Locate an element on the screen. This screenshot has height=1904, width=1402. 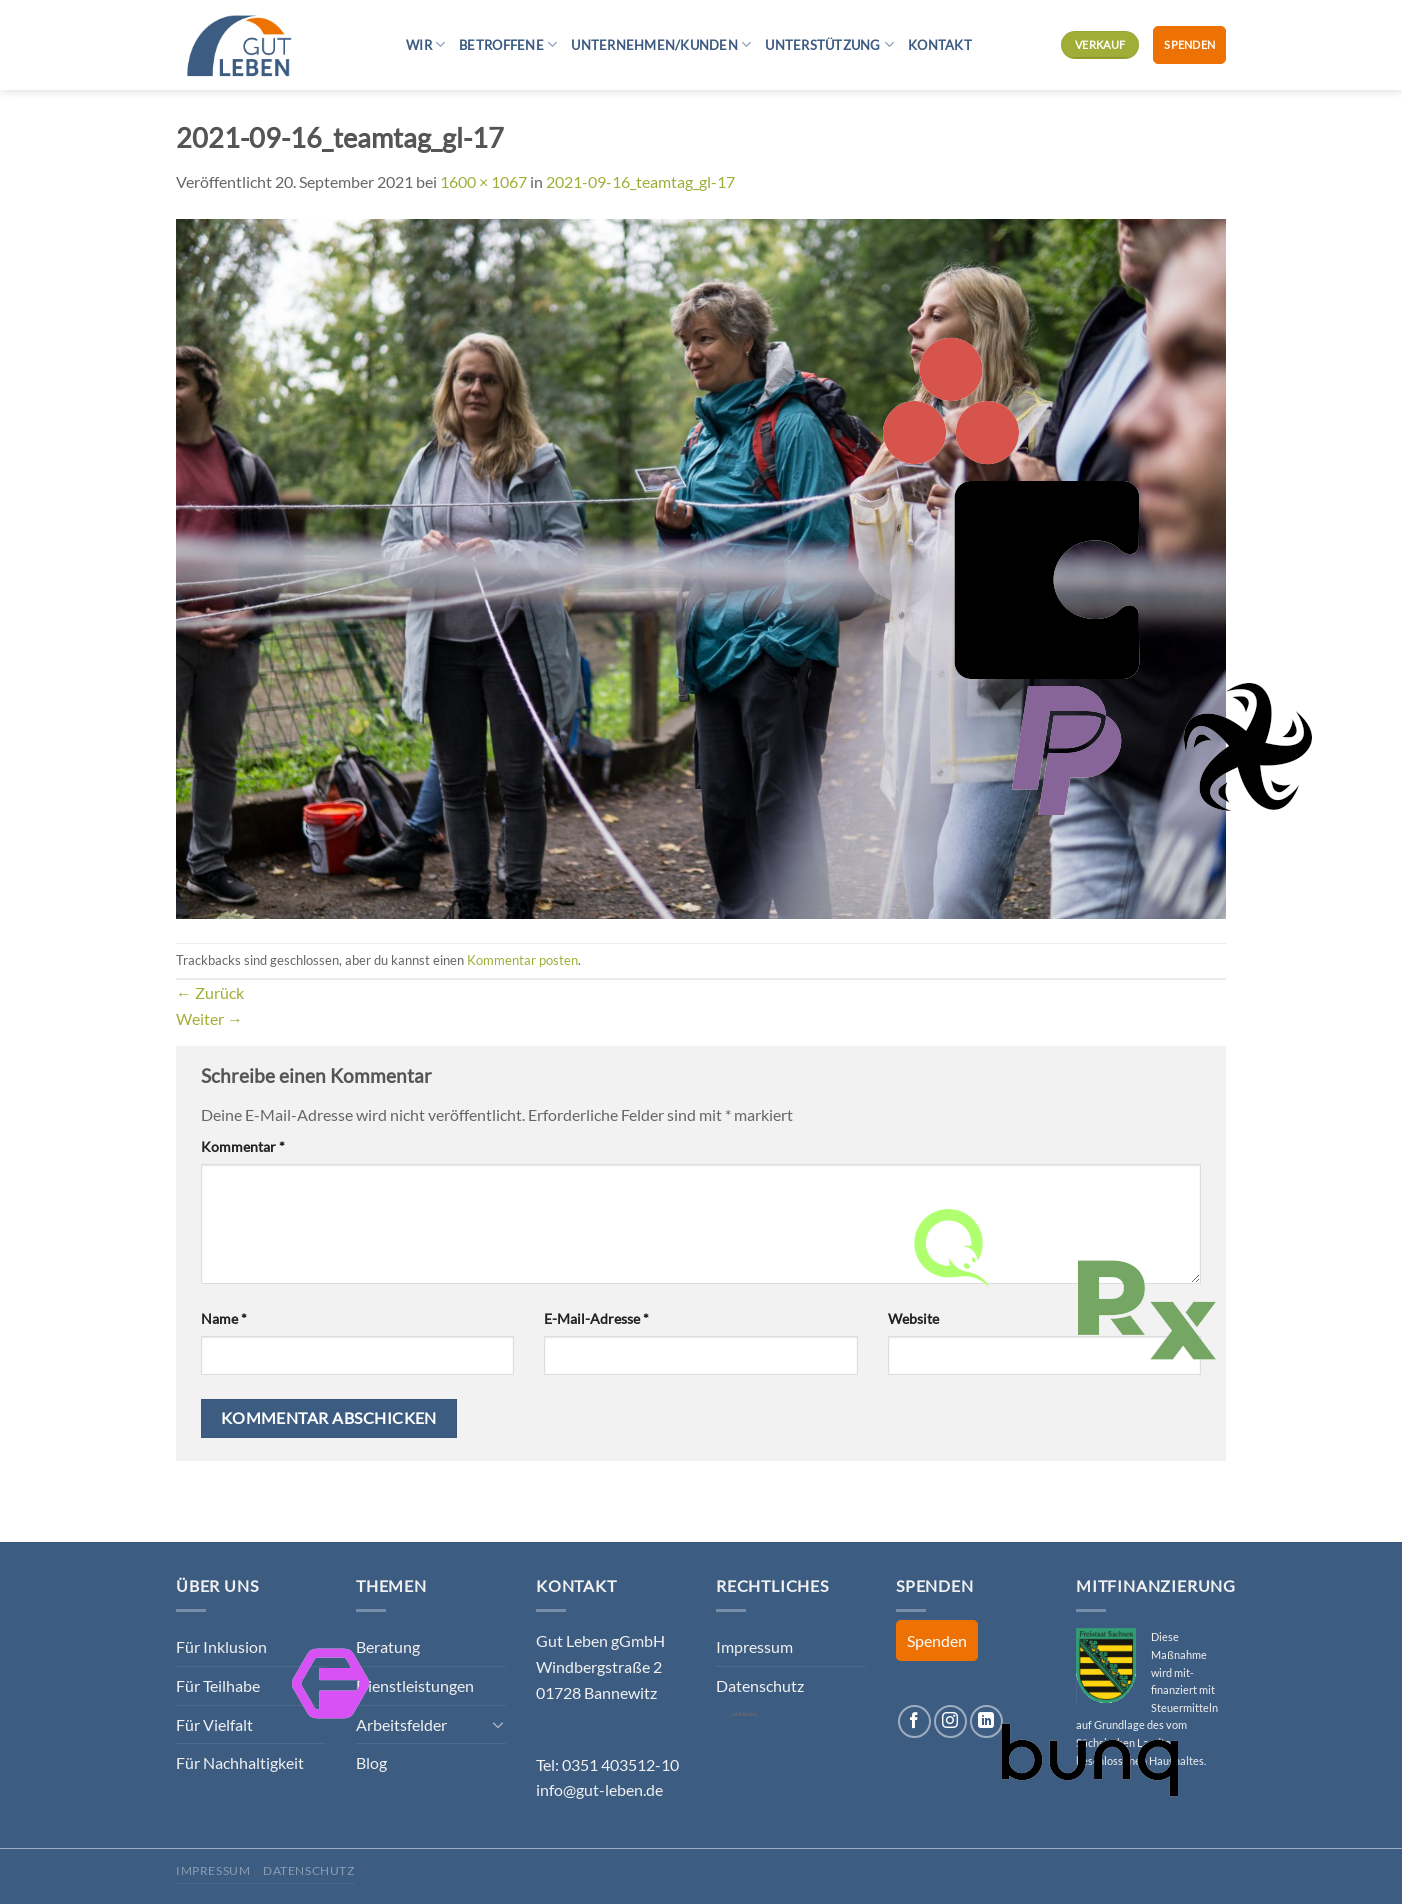
open floorp browser is located at coordinates (330, 1683).